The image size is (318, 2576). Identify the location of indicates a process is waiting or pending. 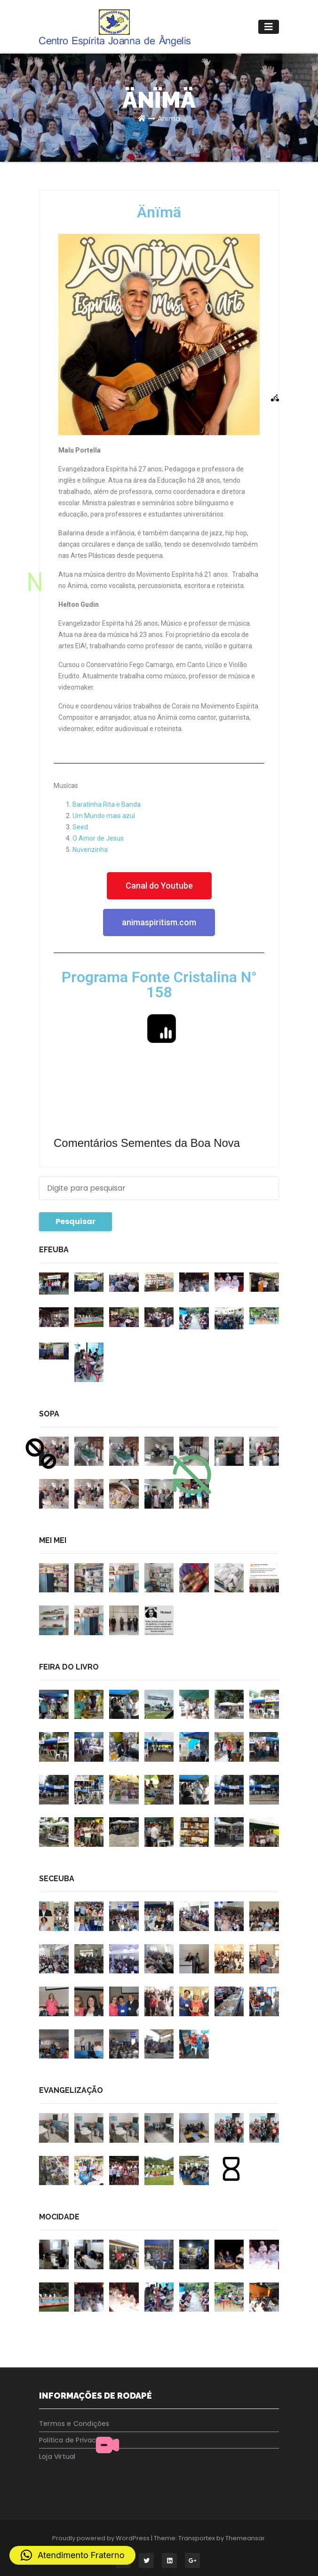
(231, 2169).